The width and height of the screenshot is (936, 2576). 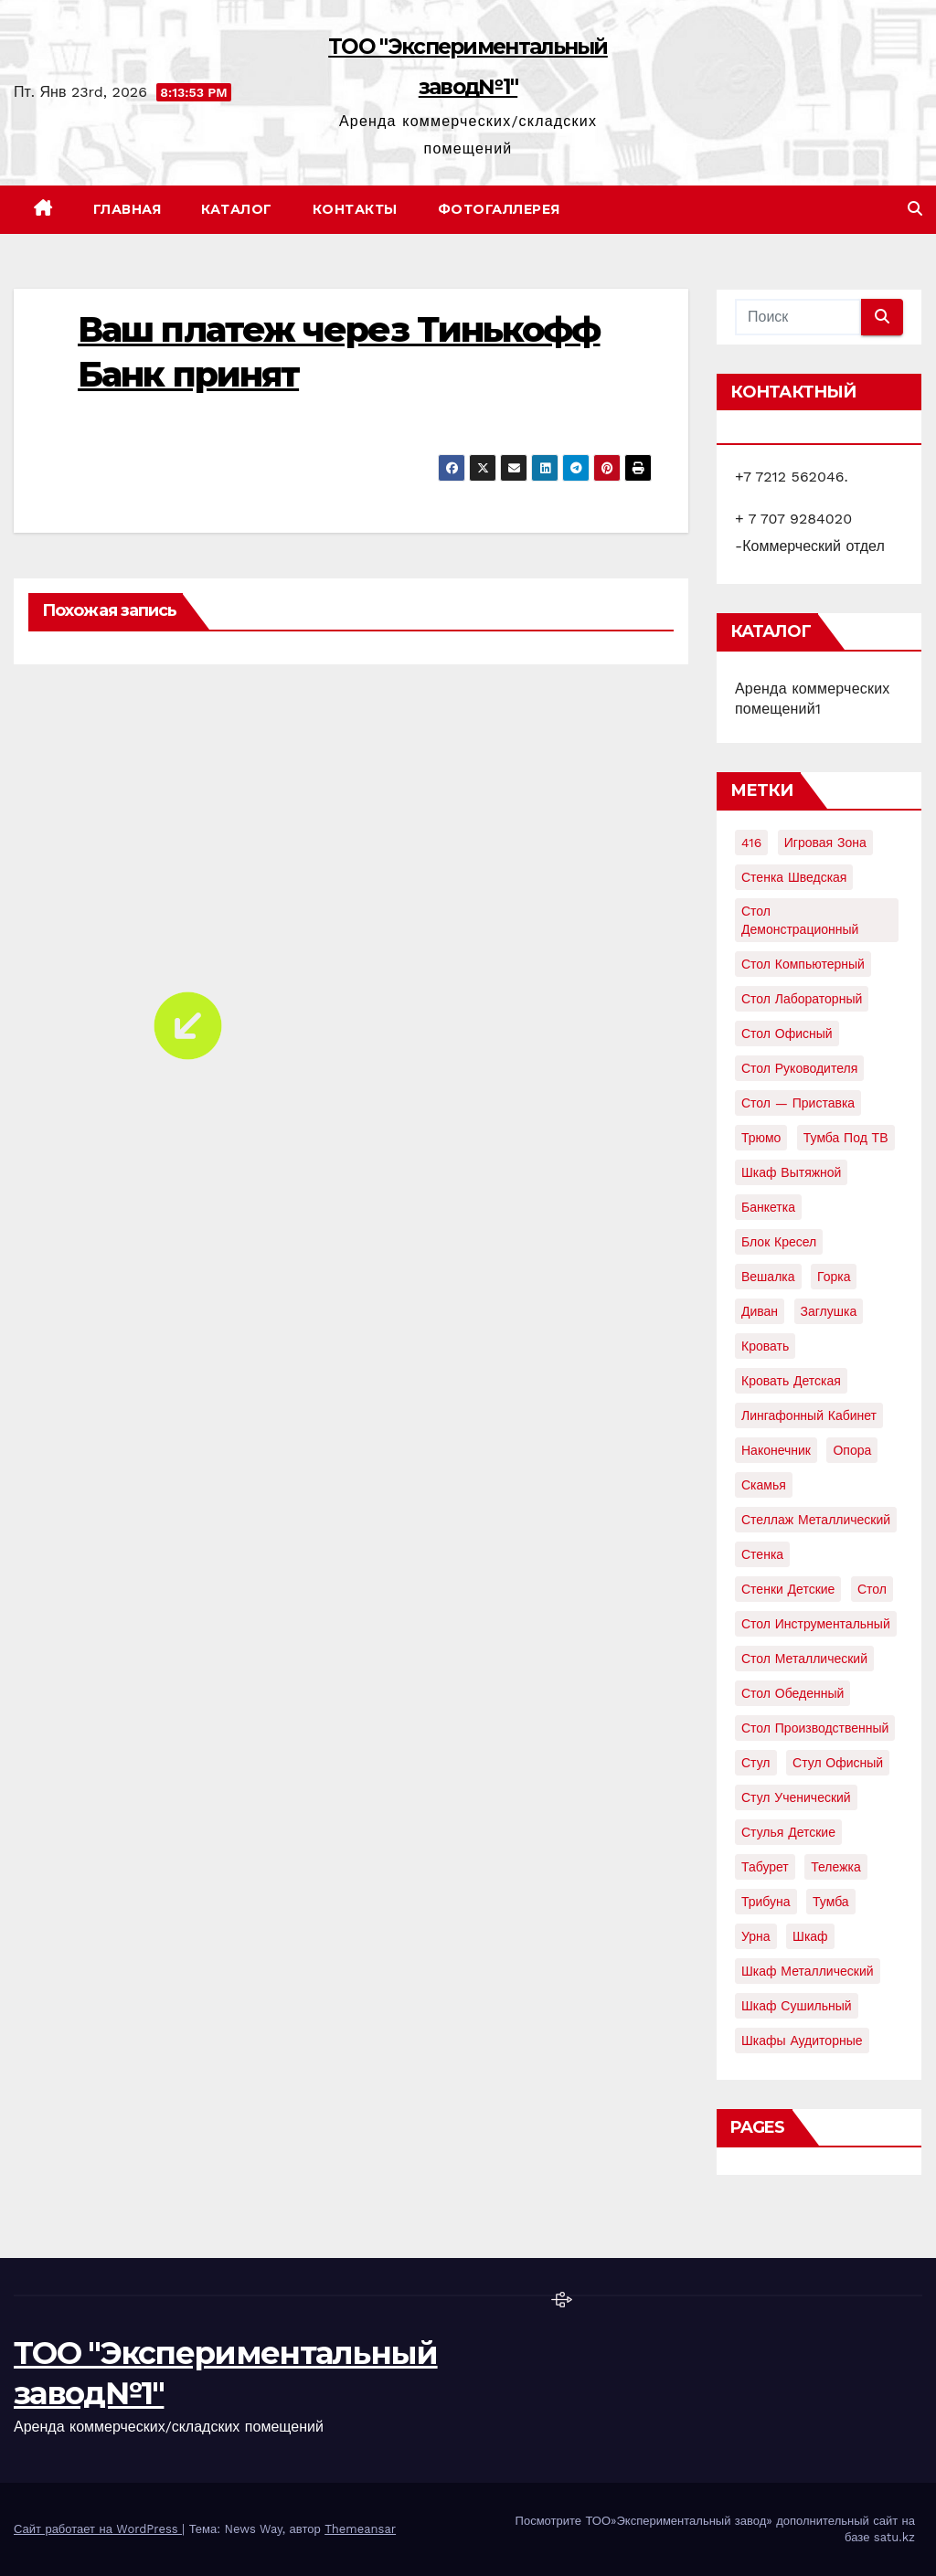 I want to click on navigate to previous or lower-left content, so click(x=187, y=1025).